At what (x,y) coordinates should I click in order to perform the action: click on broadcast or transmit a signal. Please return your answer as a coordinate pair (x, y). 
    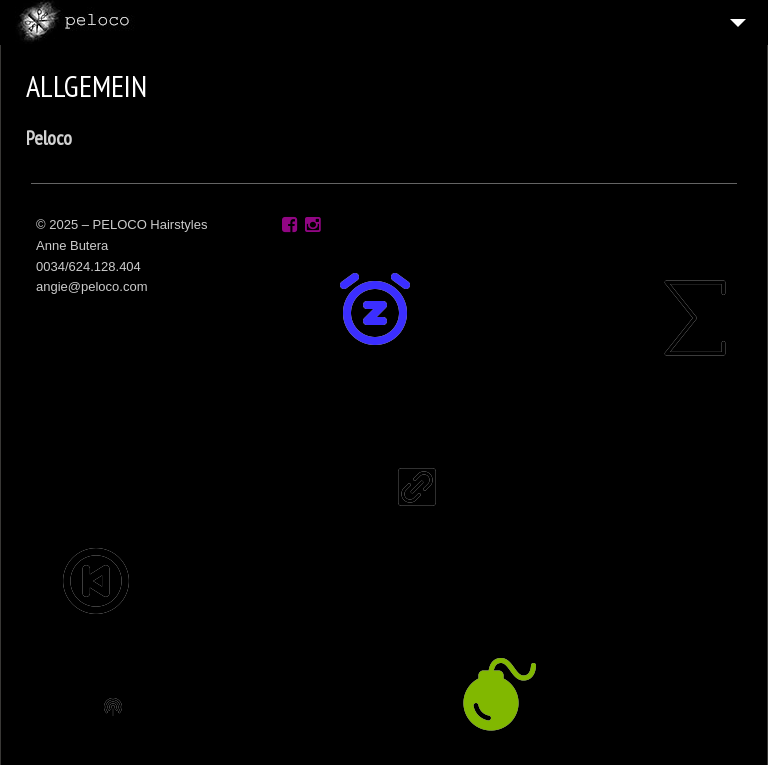
    Looking at the image, I should click on (113, 707).